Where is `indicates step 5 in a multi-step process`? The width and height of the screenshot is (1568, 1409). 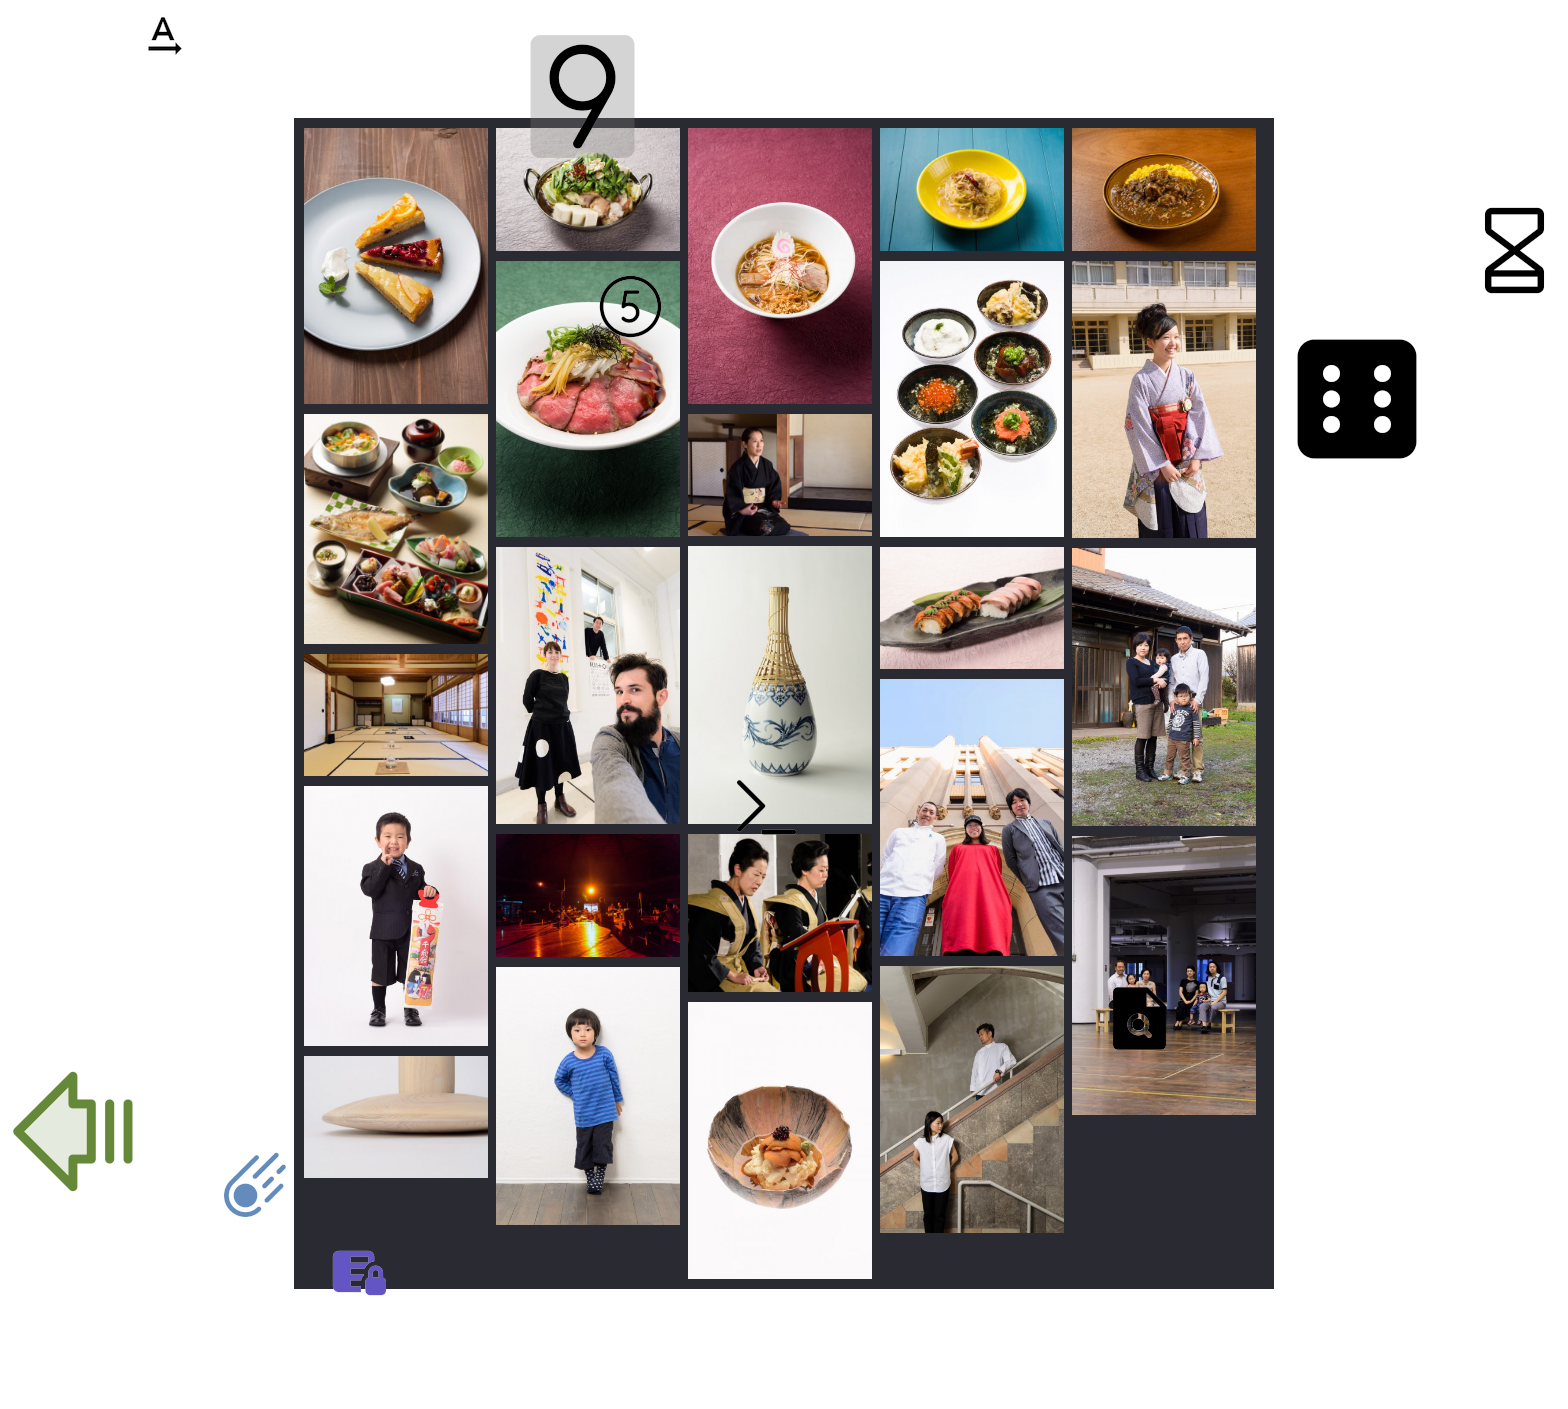 indicates step 5 in a multi-step process is located at coordinates (630, 306).